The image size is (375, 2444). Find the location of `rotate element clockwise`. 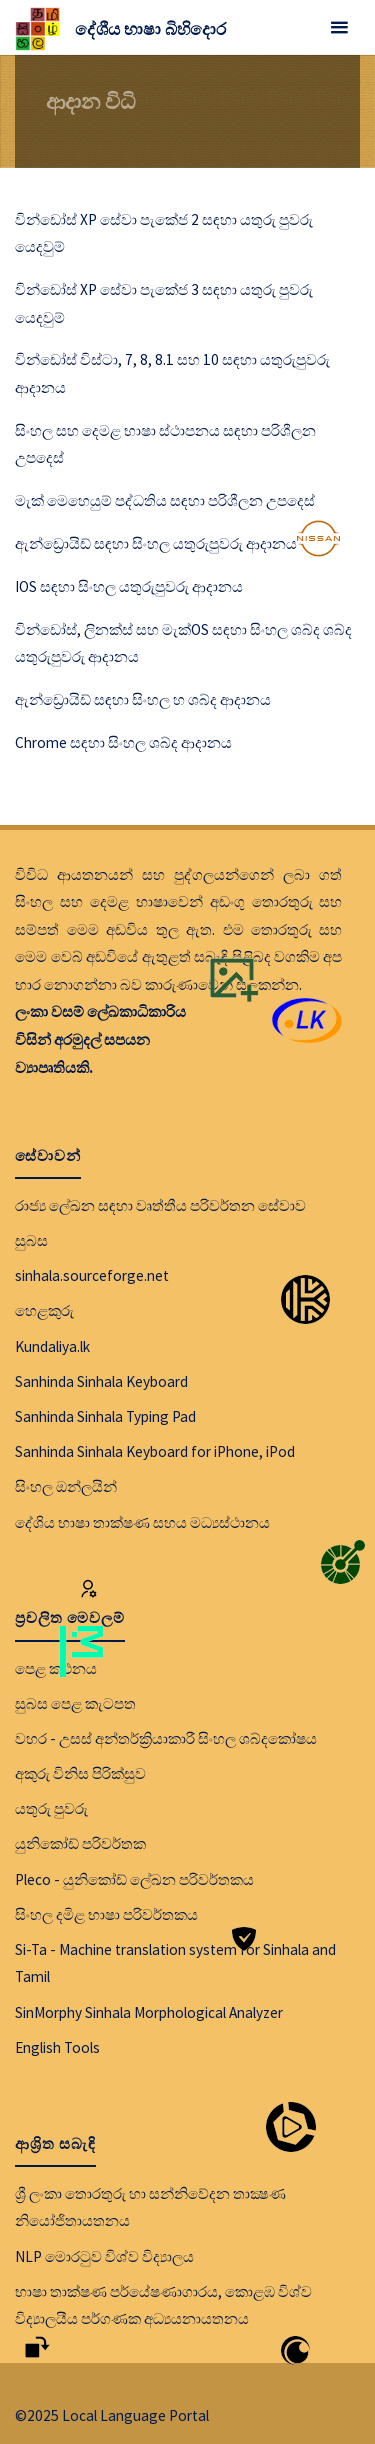

rotate element clockwise is located at coordinates (37, 2347).